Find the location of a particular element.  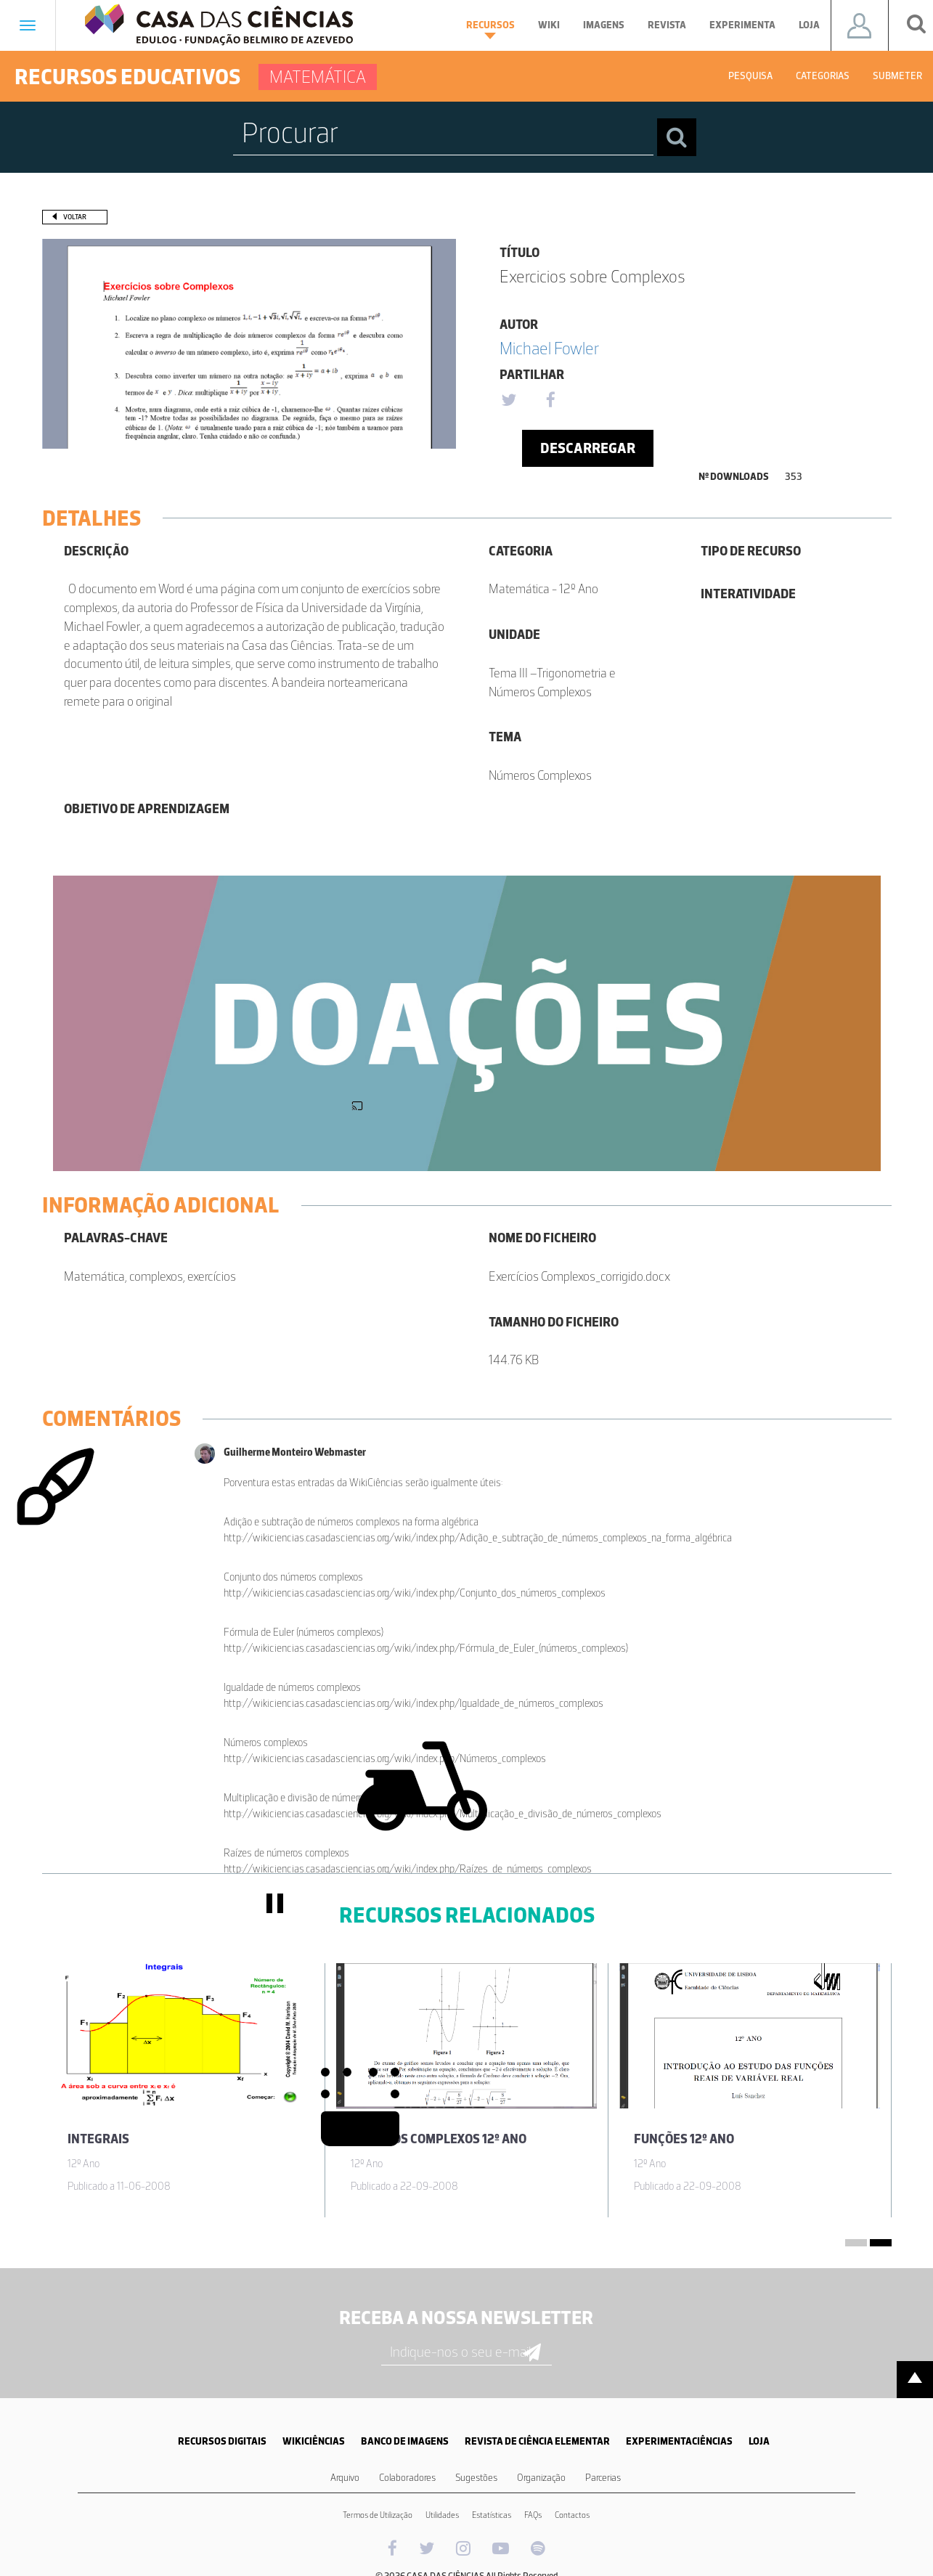

select moped or scooter delivery is located at coordinates (422, 1790).